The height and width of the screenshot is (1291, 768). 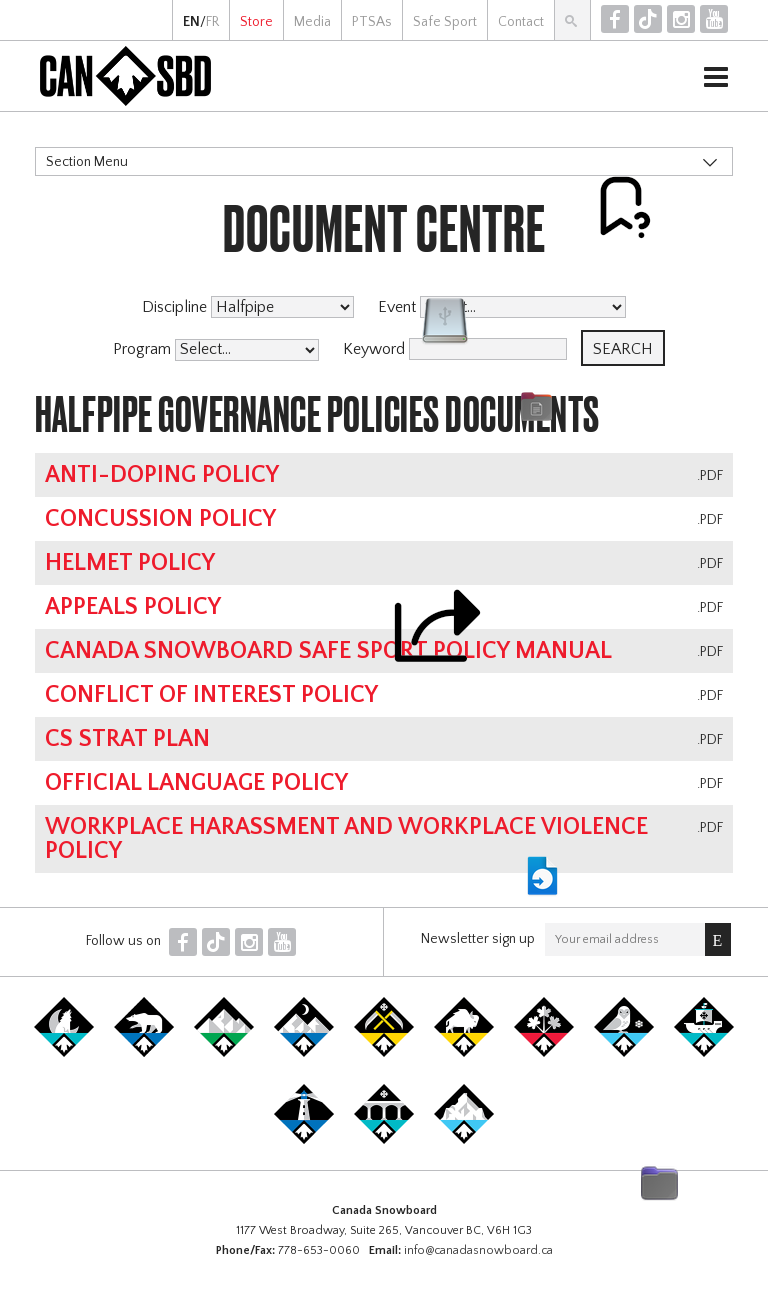 I want to click on open a folder or directory, so click(x=659, y=1182).